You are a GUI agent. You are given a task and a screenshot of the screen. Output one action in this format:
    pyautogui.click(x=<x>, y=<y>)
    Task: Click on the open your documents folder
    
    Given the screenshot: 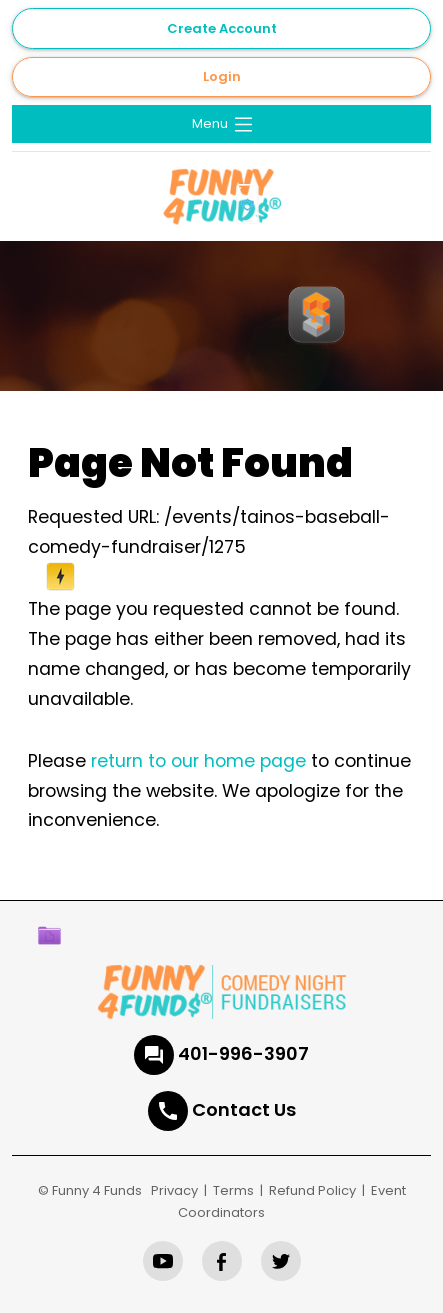 What is the action you would take?
    pyautogui.click(x=49, y=935)
    